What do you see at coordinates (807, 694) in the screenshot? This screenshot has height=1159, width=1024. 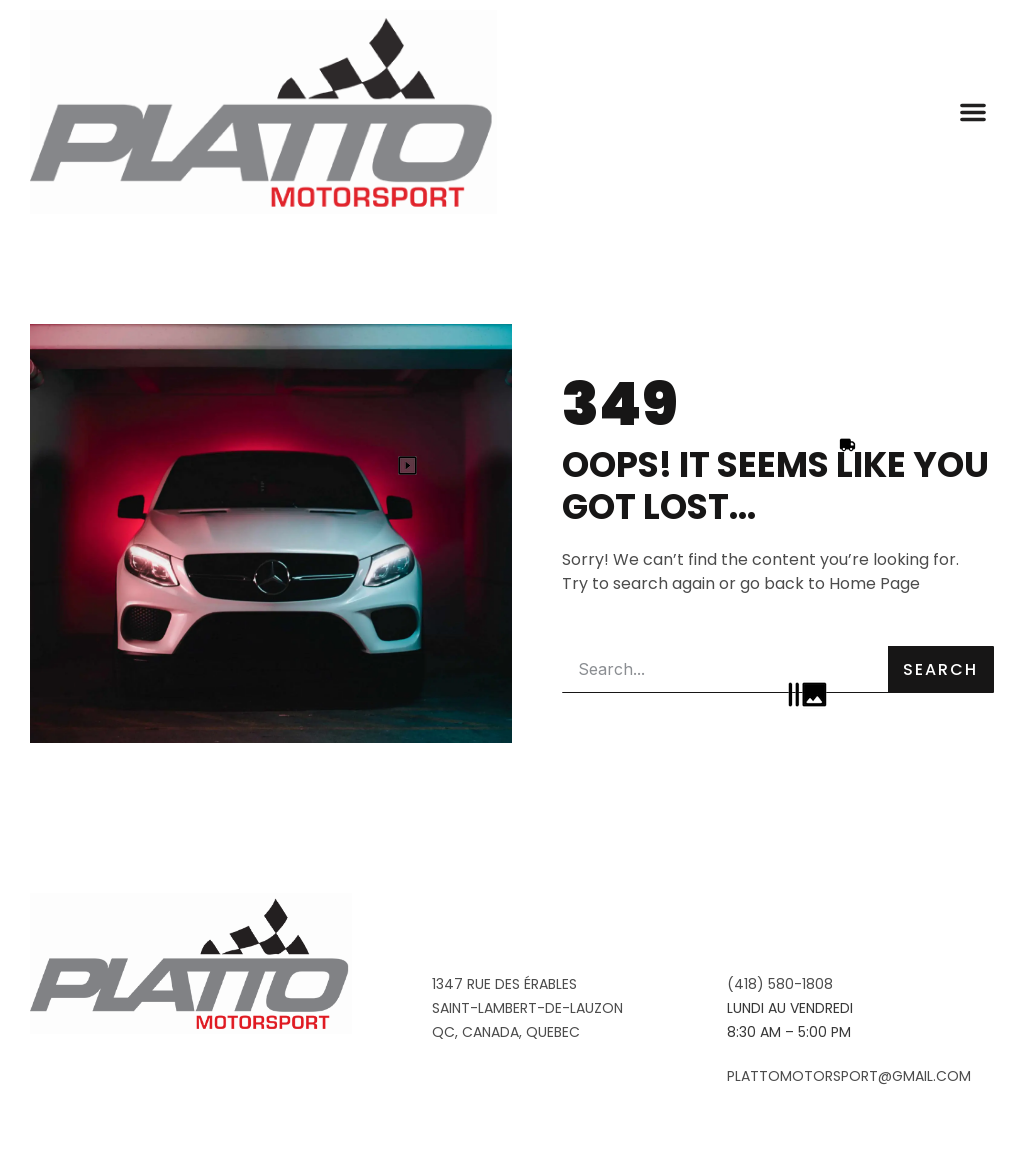 I see `enable burst mode for rapid photo capture` at bounding box center [807, 694].